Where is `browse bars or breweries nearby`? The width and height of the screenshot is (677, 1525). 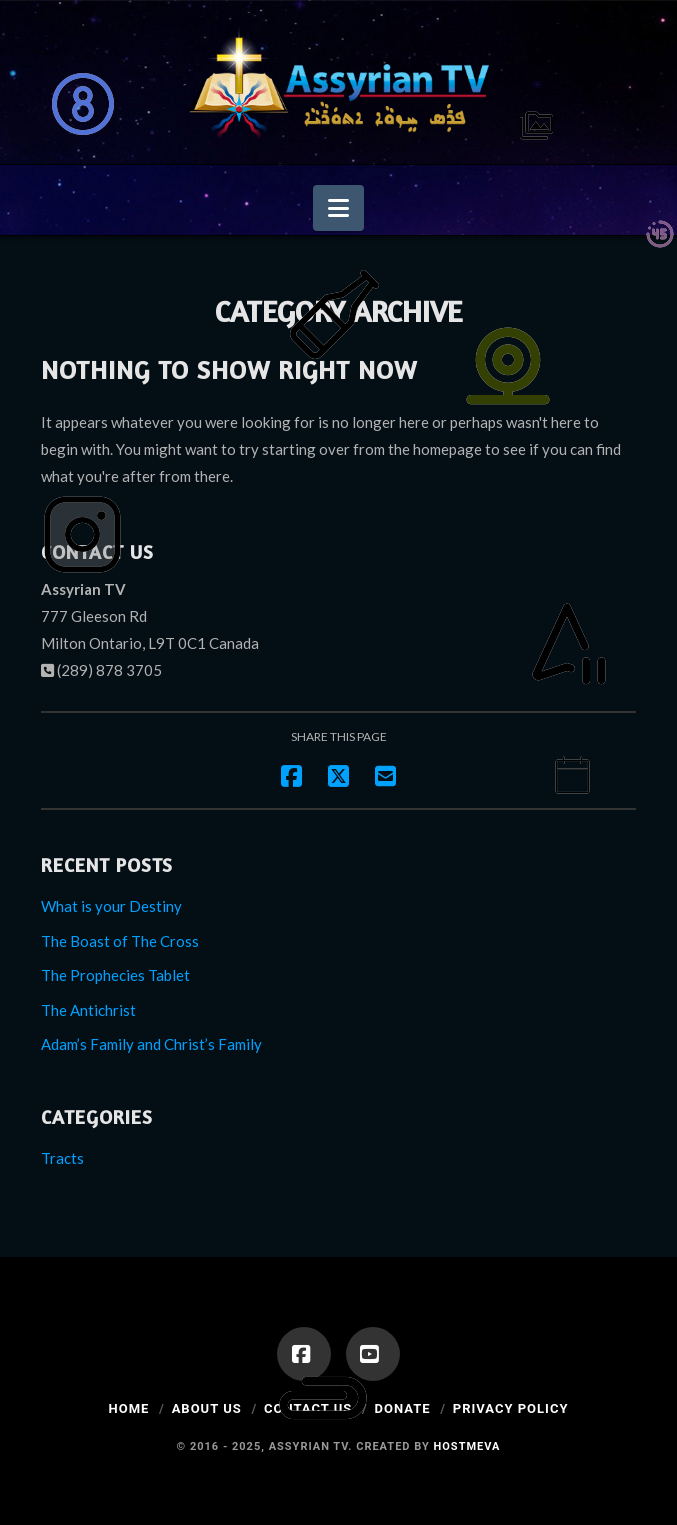 browse bars or breweries nearby is located at coordinates (333, 316).